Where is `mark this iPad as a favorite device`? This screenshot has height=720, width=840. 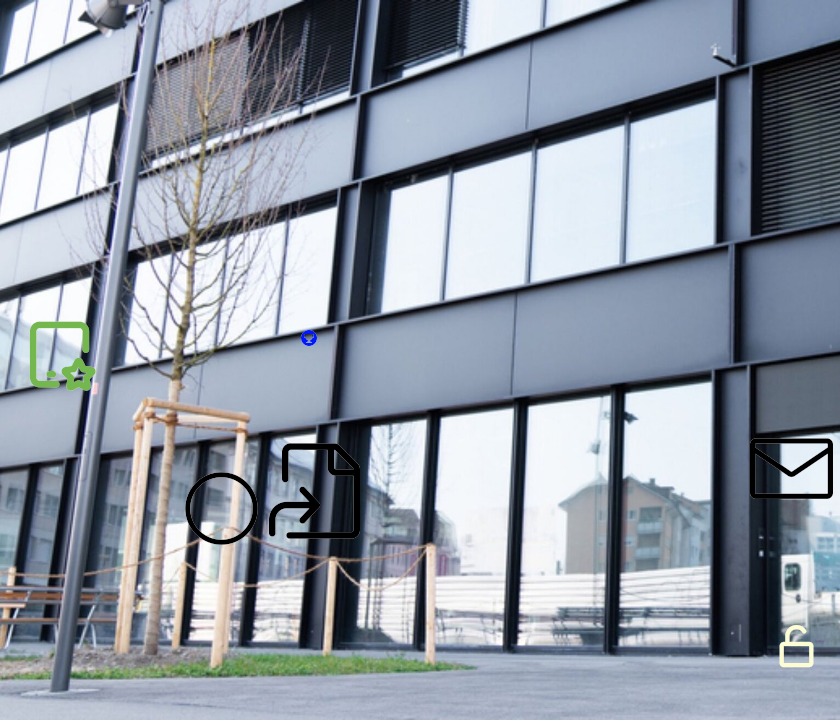 mark this iPad as a favorite device is located at coordinates (59, 354).